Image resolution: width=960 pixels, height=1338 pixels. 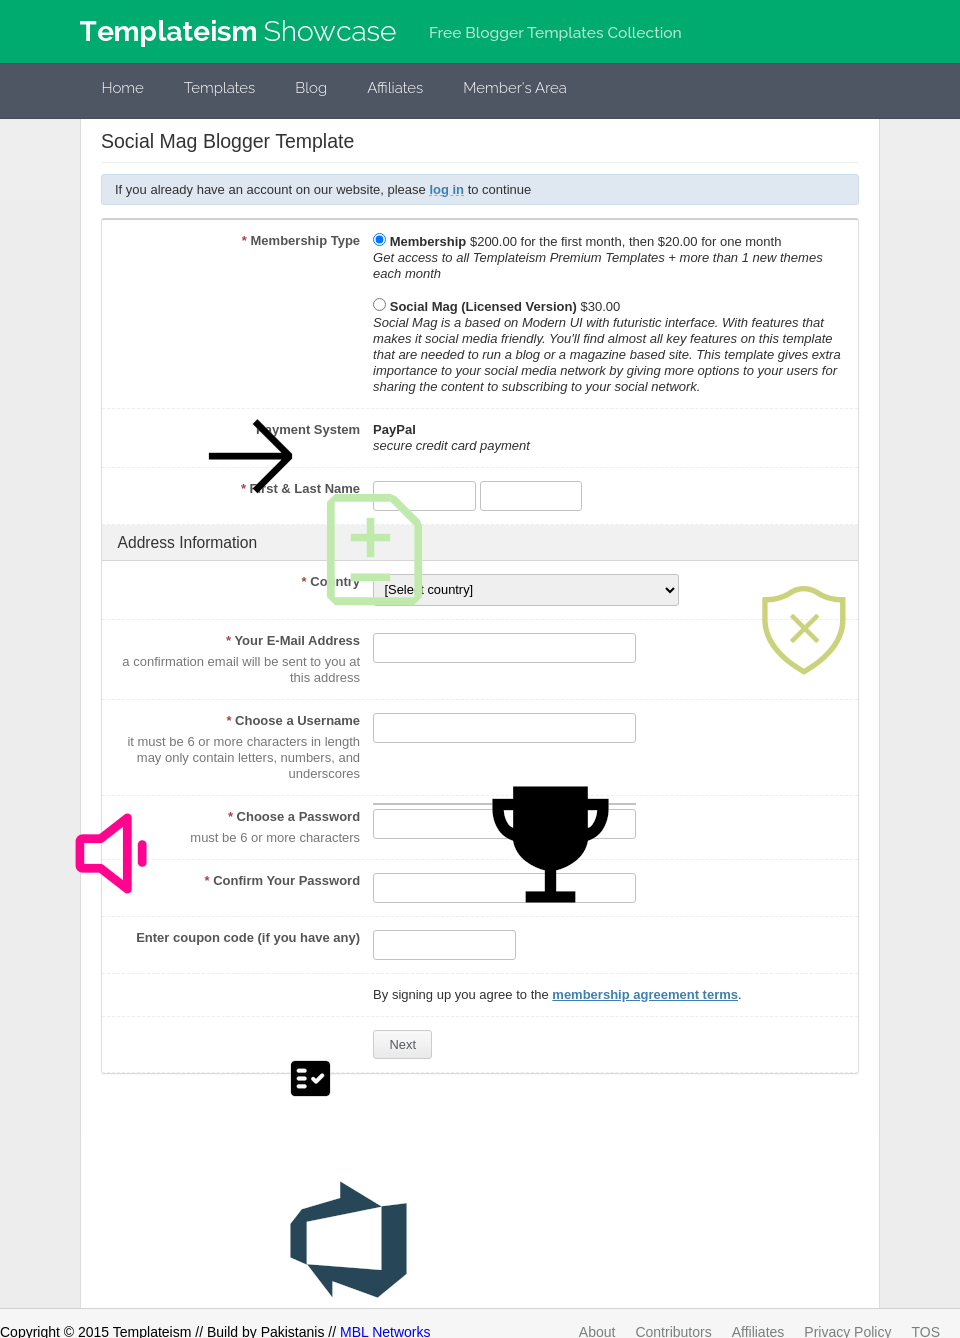 I want to click on open azure devops integration, so click(x=348, y=1239).